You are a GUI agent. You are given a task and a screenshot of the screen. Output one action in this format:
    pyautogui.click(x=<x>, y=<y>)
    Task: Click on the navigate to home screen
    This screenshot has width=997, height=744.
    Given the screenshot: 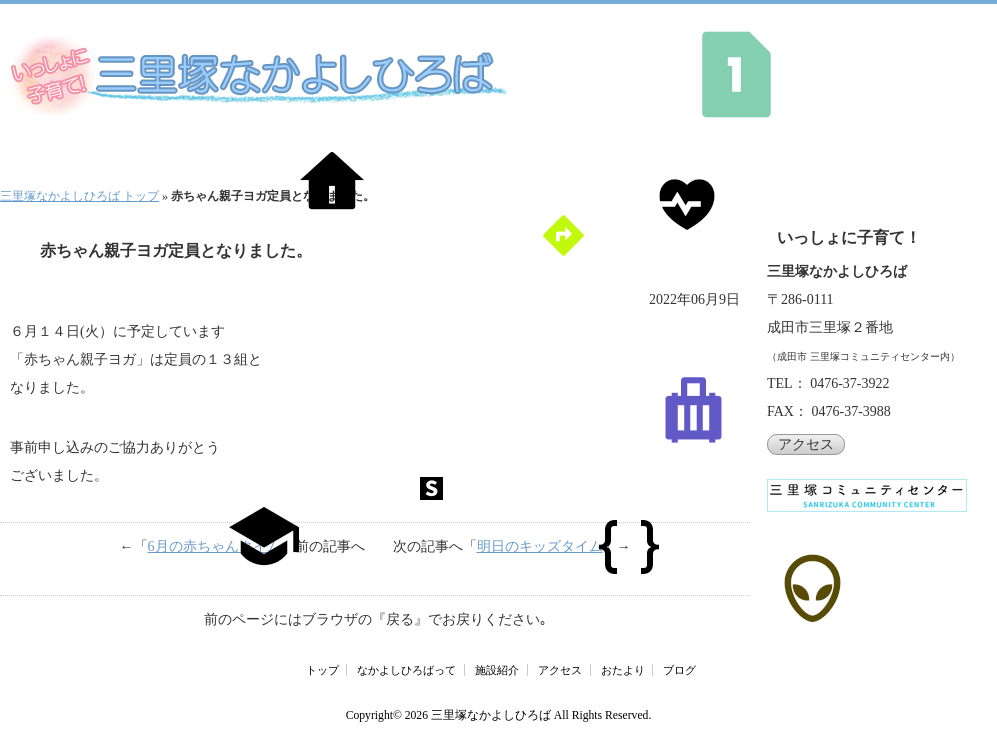 What is the action you would take?
    pyautogui.click(x=332, y=183)
    